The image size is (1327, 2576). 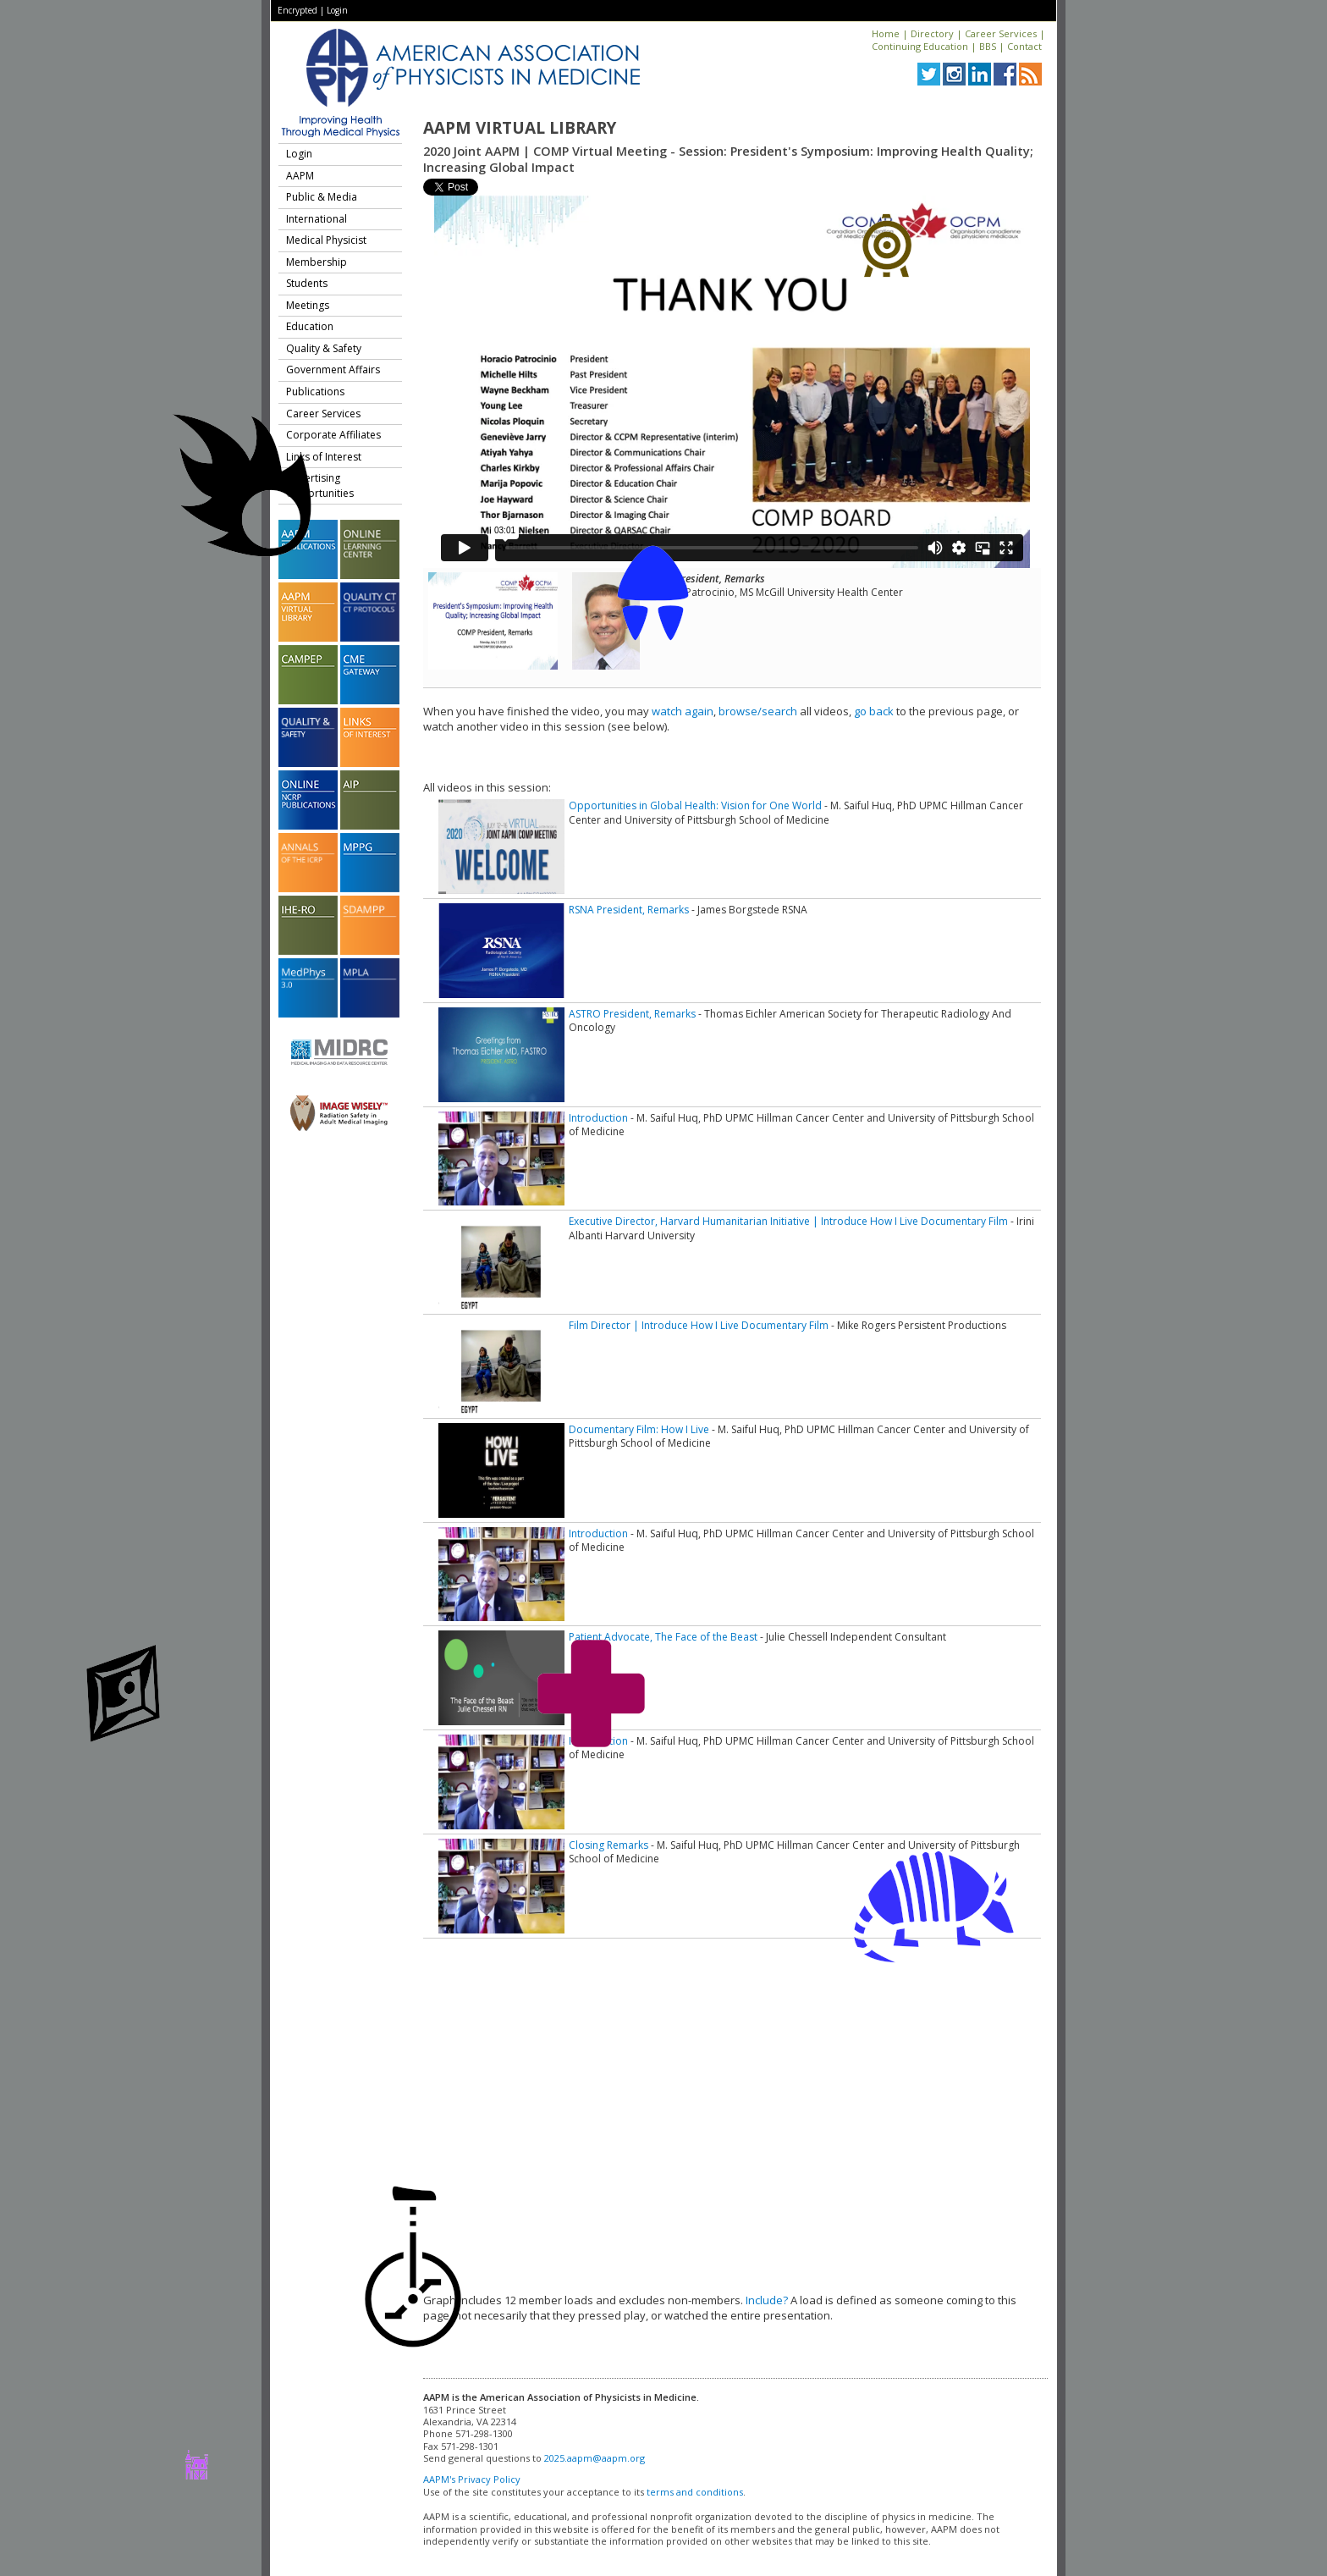 What do you see at coordinates (887, 245) in the screenshot?
I see `view goals or objectives` at bounding box center [887, 245].